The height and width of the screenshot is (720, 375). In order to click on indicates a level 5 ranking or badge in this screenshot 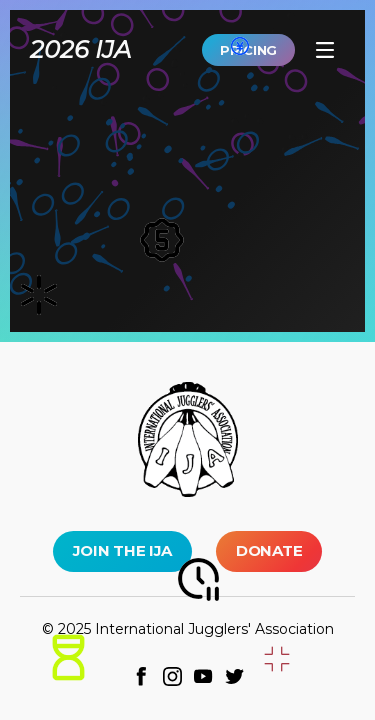, I will do `click(162, 240)`.